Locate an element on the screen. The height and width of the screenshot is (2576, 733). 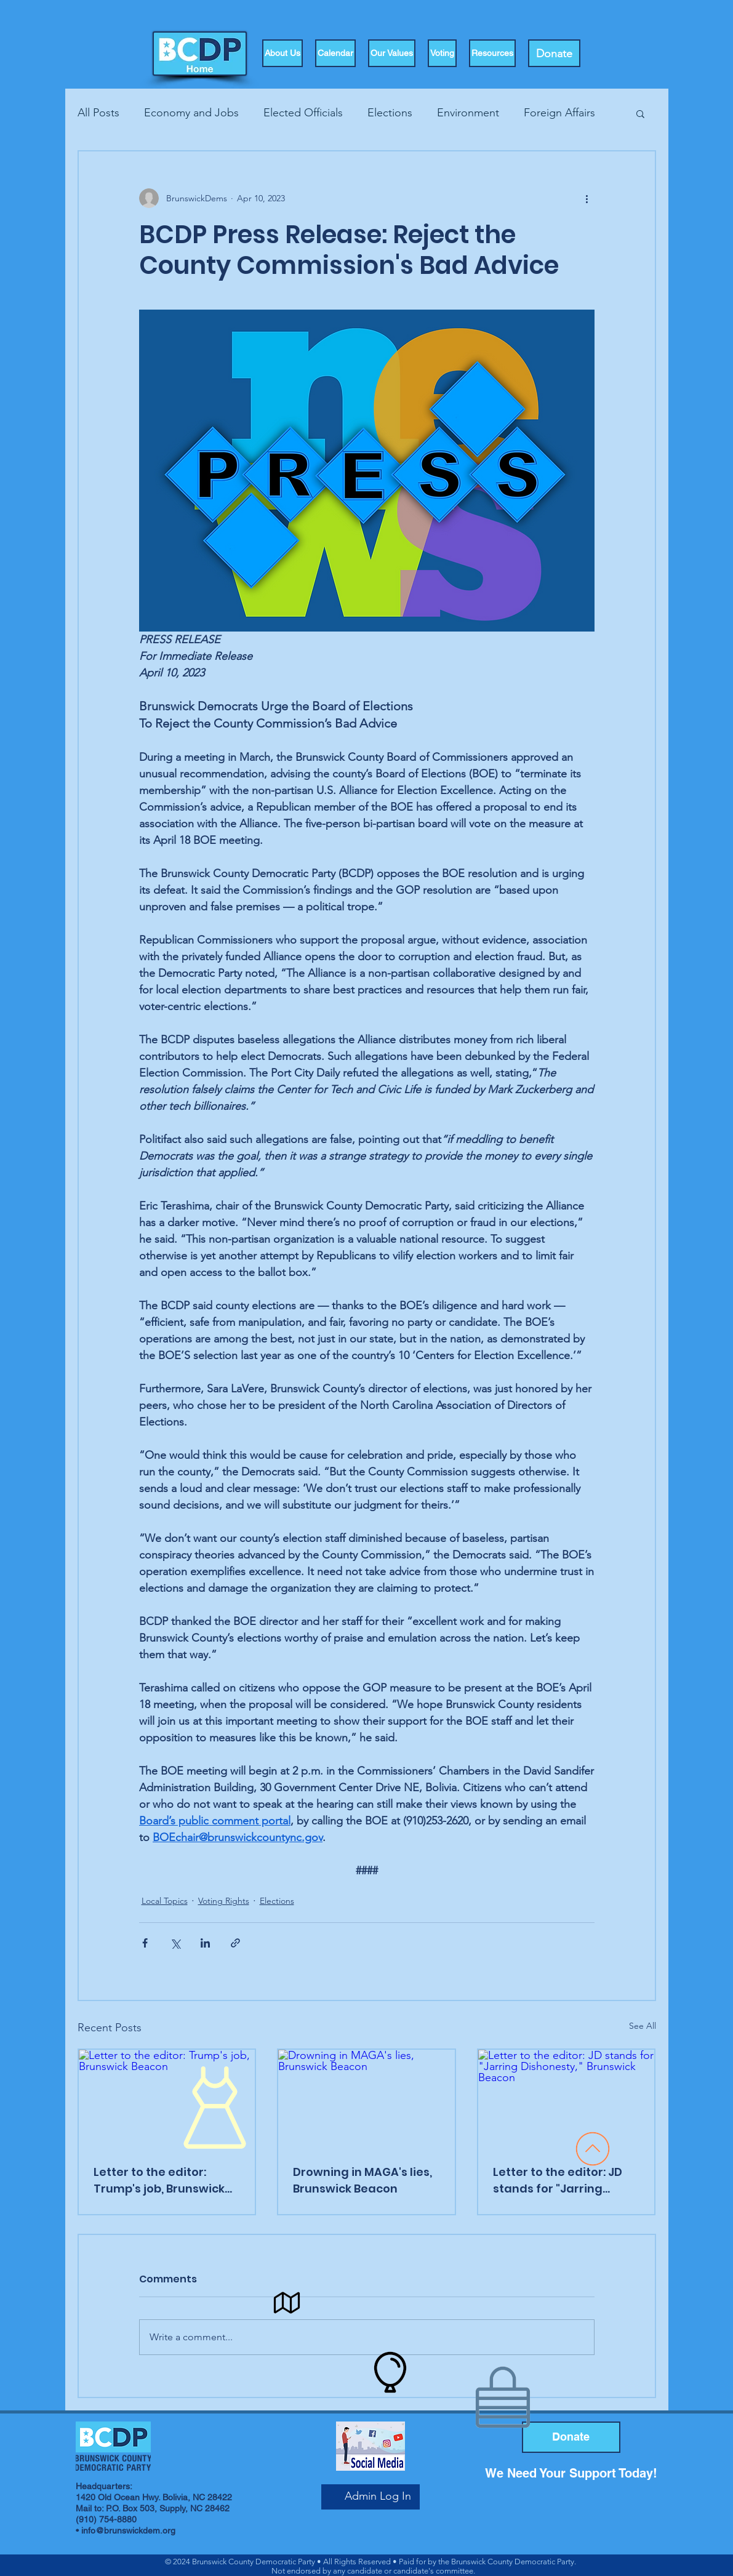
indicates a secure or encrypted connection is located at coordinates (503, 2401).